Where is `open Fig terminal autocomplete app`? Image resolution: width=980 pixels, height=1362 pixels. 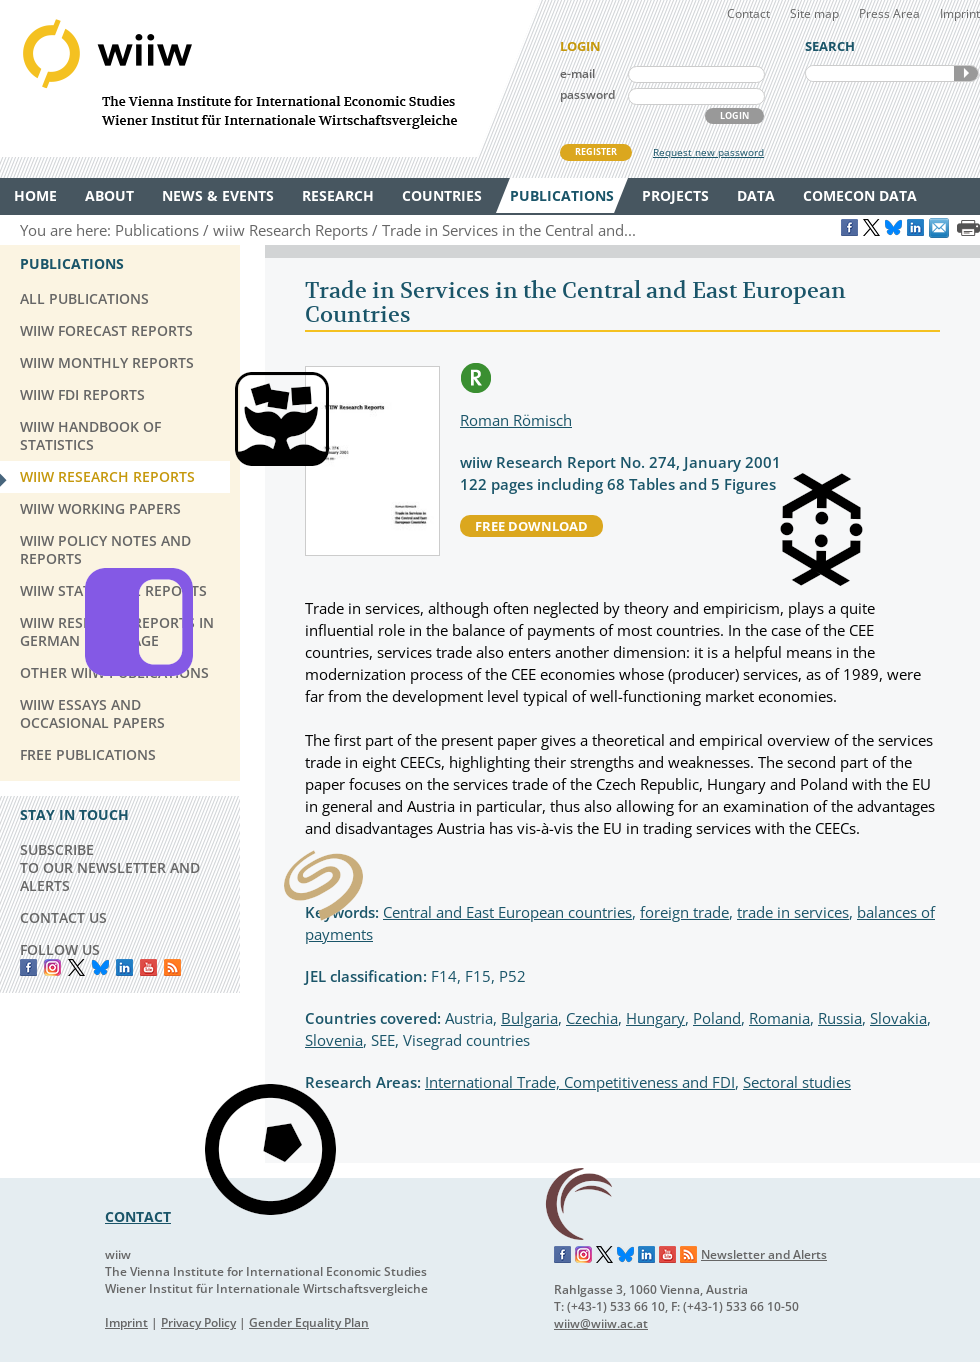 open Fig terminal autocomplete app is located at coordinates (139, 622).